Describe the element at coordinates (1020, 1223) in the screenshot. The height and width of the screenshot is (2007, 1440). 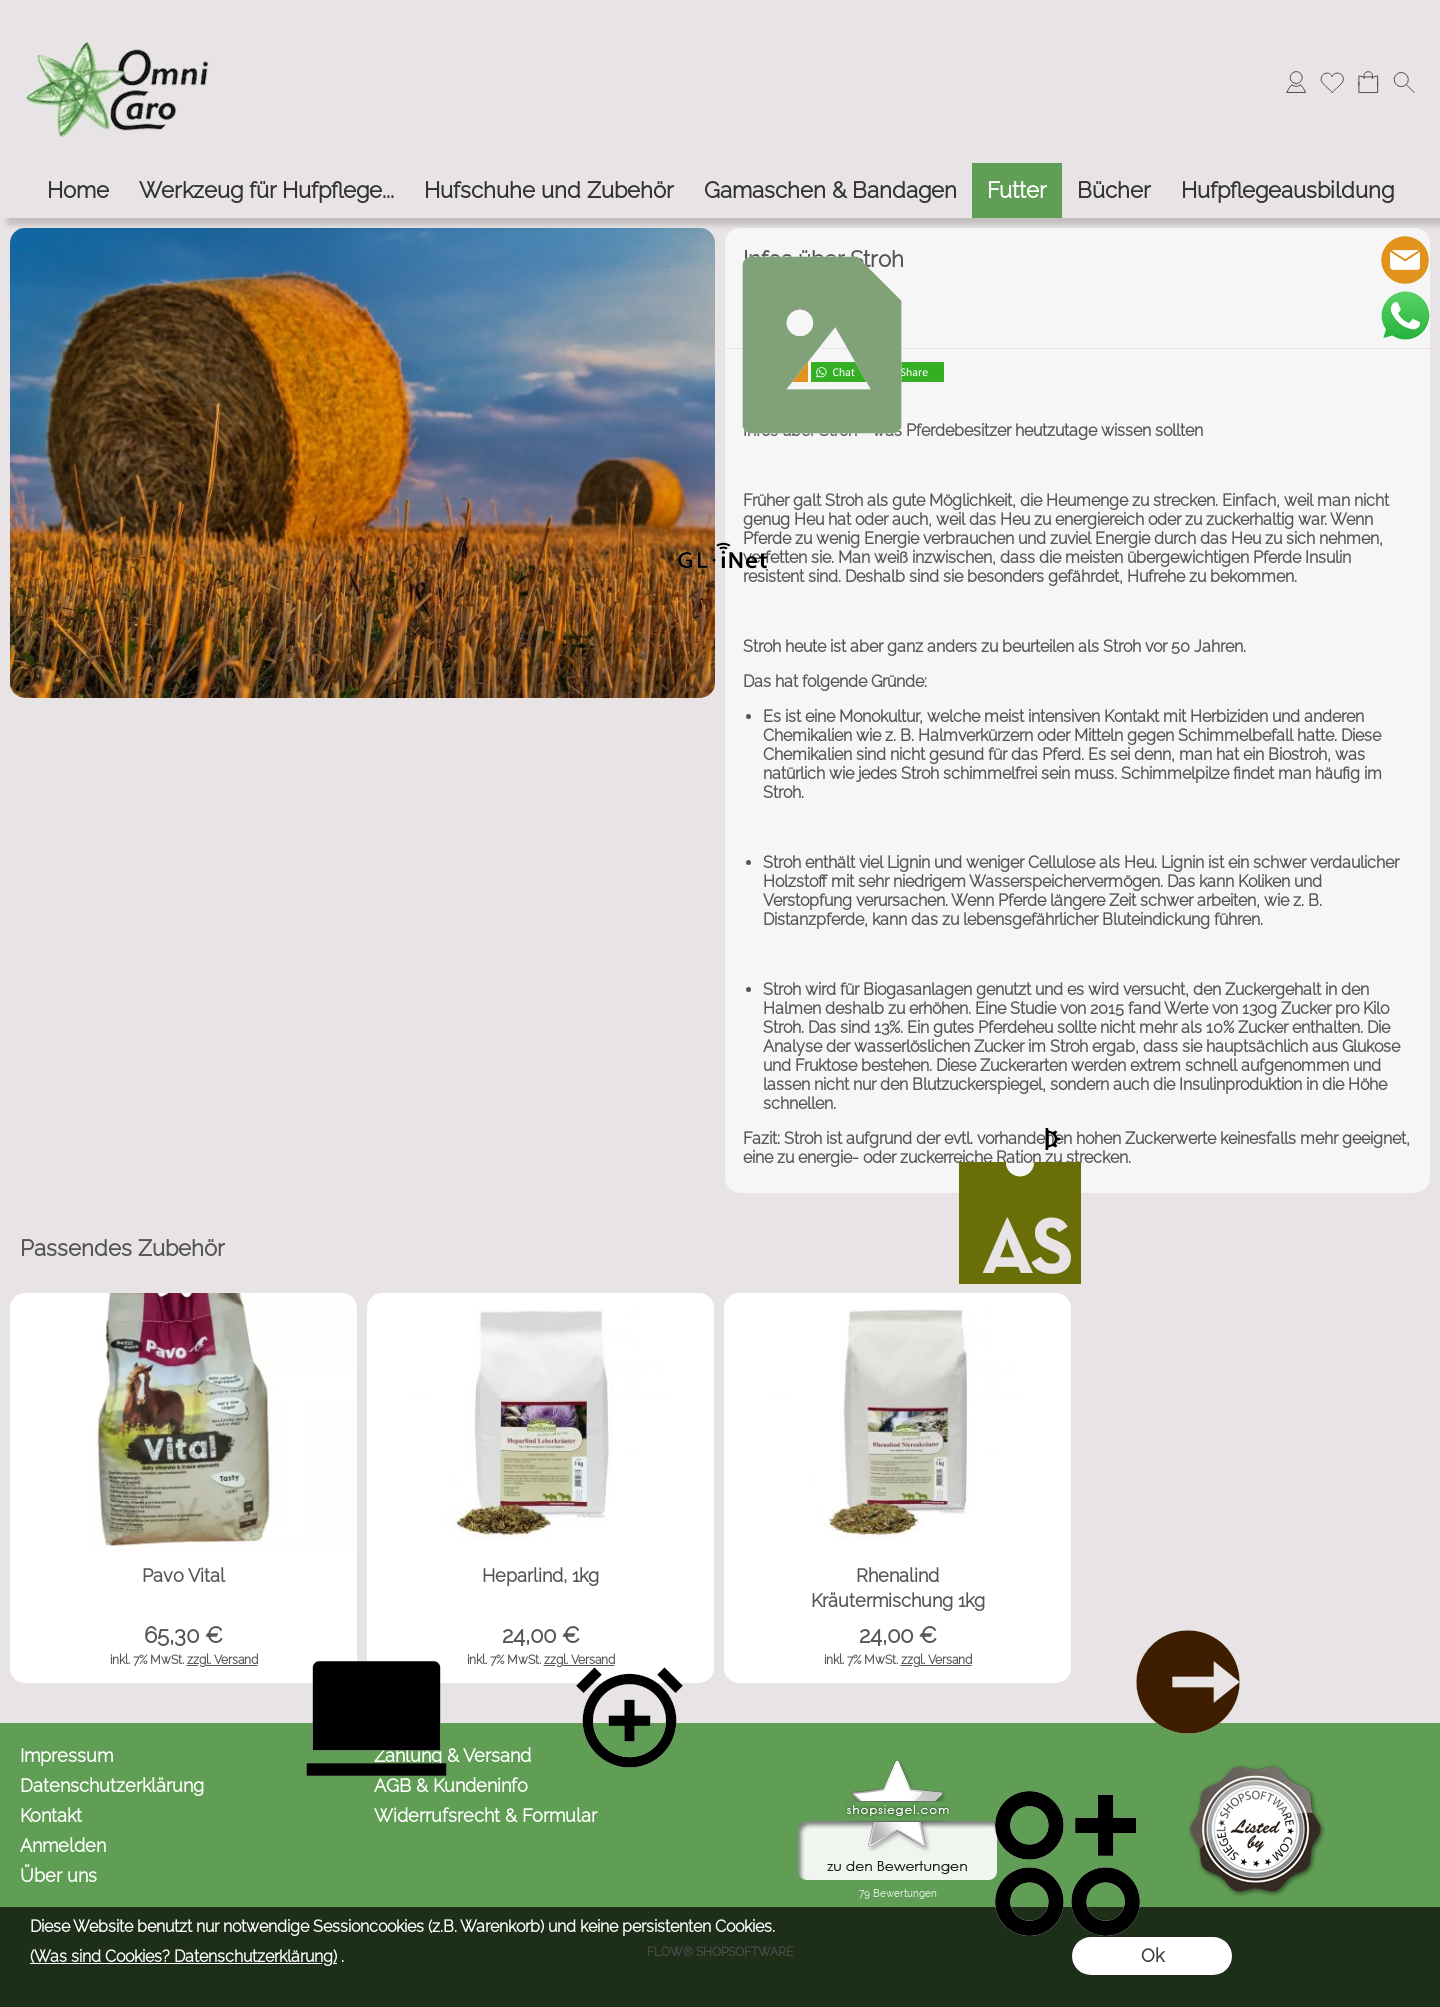
I see `AssemblyScript programming language logo` at that location.